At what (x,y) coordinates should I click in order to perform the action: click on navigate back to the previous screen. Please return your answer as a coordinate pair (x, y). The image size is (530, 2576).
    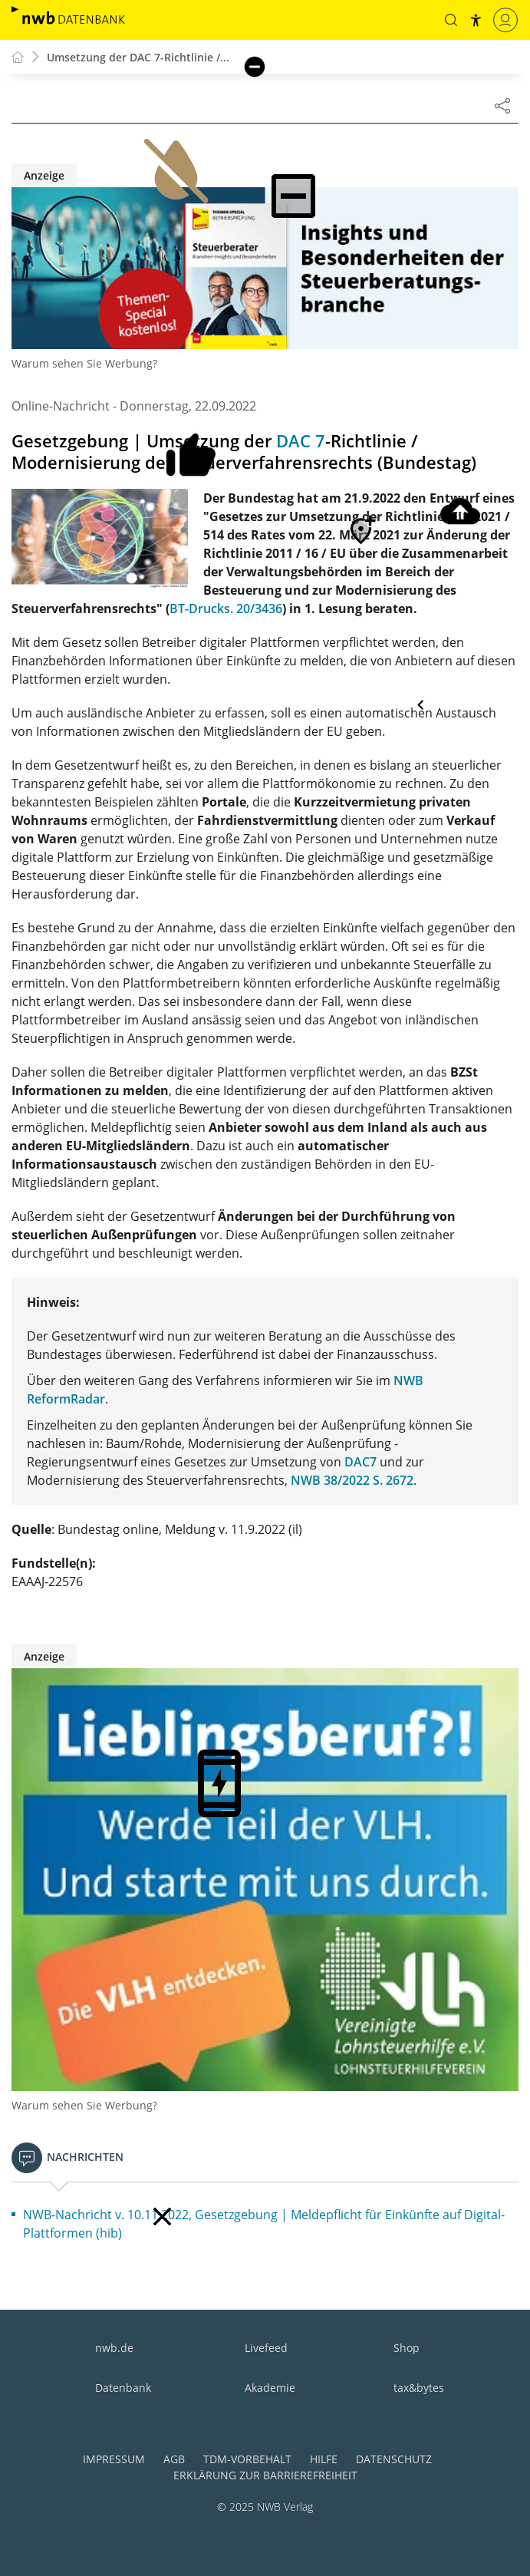
    Looking at the image, I should click on (420, 704).